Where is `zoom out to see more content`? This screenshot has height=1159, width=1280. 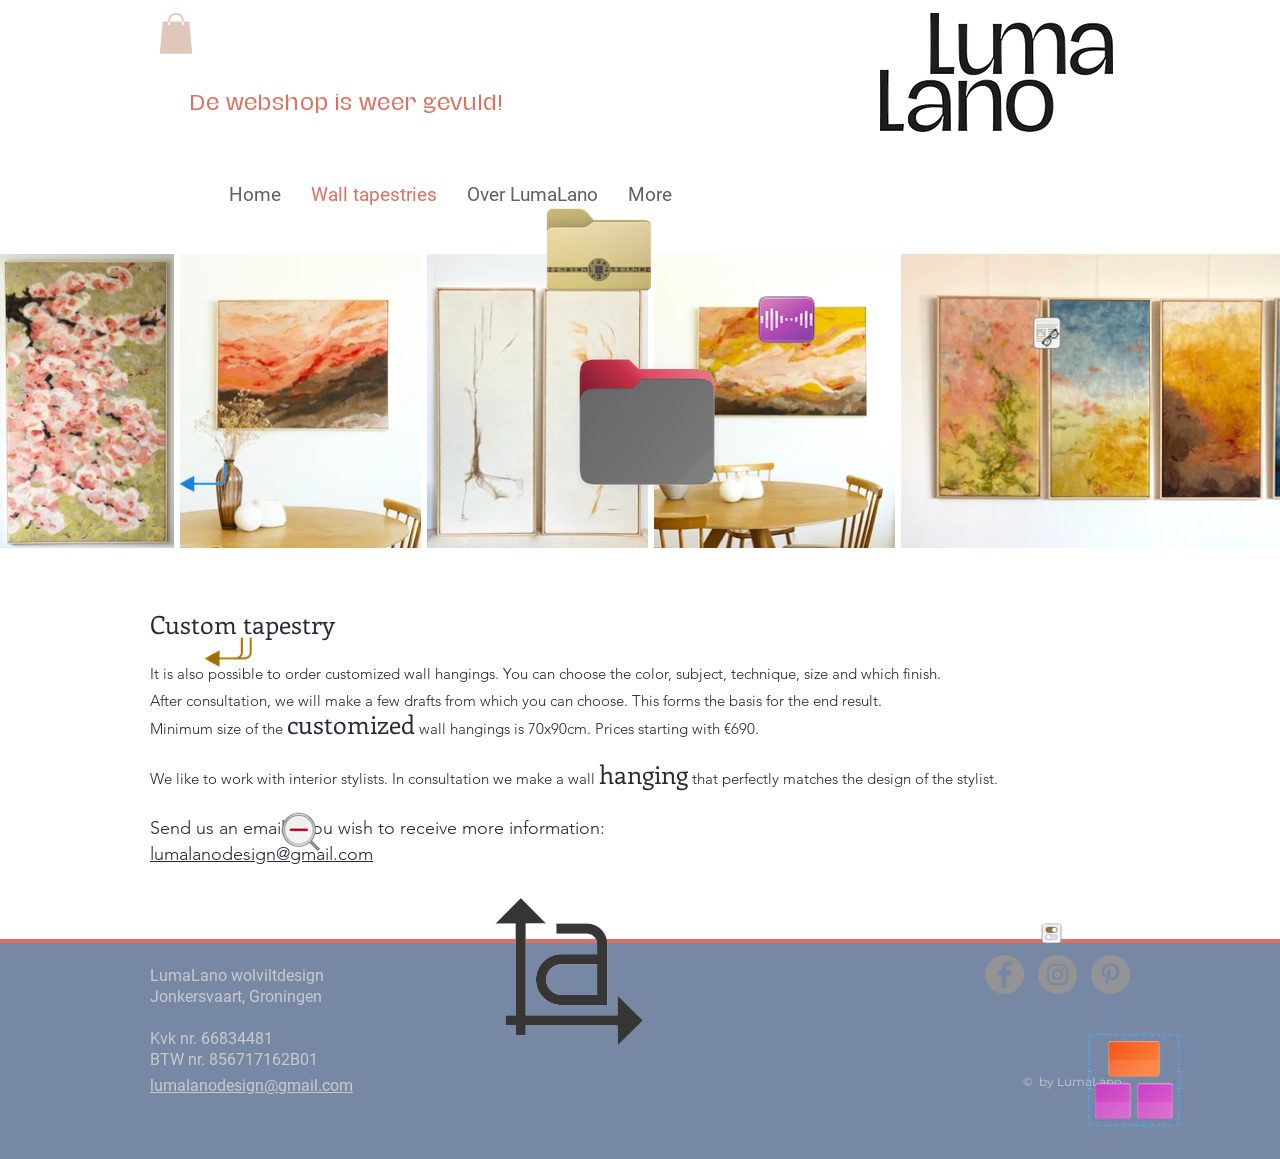
zoom out to see more content is located at coordinates (301, 832).